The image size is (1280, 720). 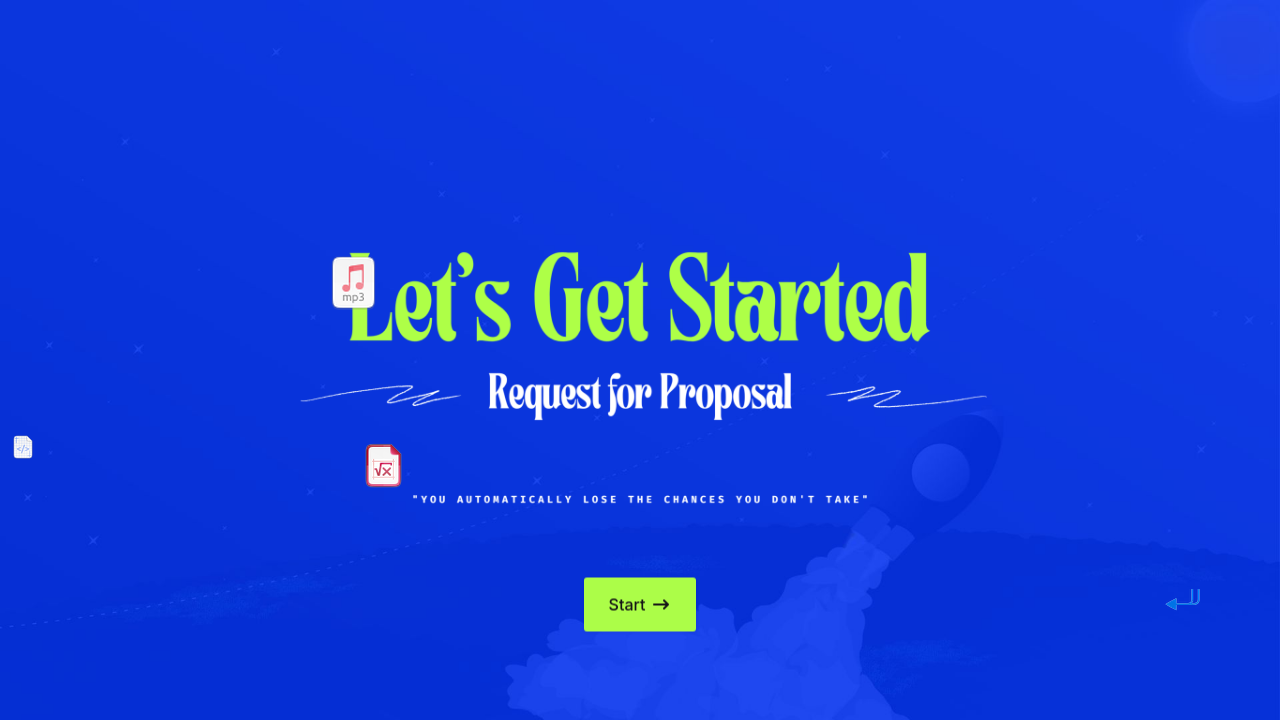 What do you see at coordinates (383, 465) in the screenshot?
I see `open an opendocument formula template file` at bounding box center [383, 465].